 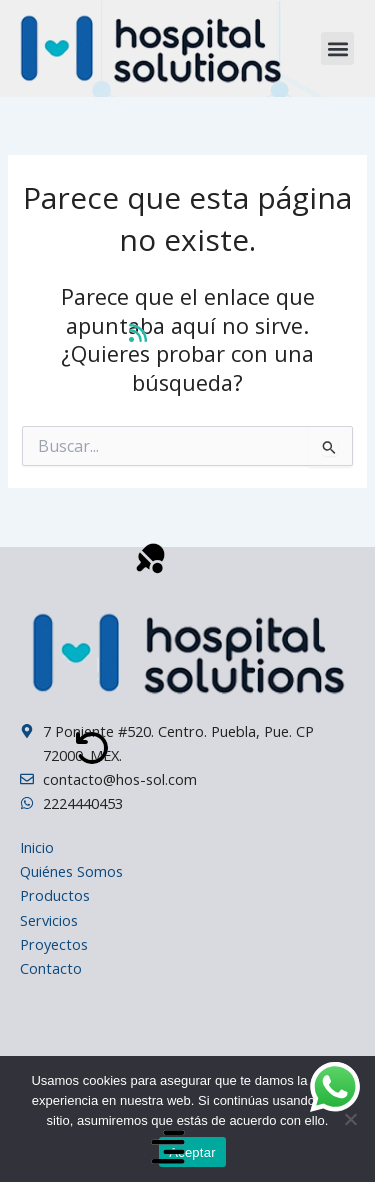 What do you see at coordinates (150, 557) in the screenshot?
I see `access table tennis or ping pong game` at bounding box center [150, 557].